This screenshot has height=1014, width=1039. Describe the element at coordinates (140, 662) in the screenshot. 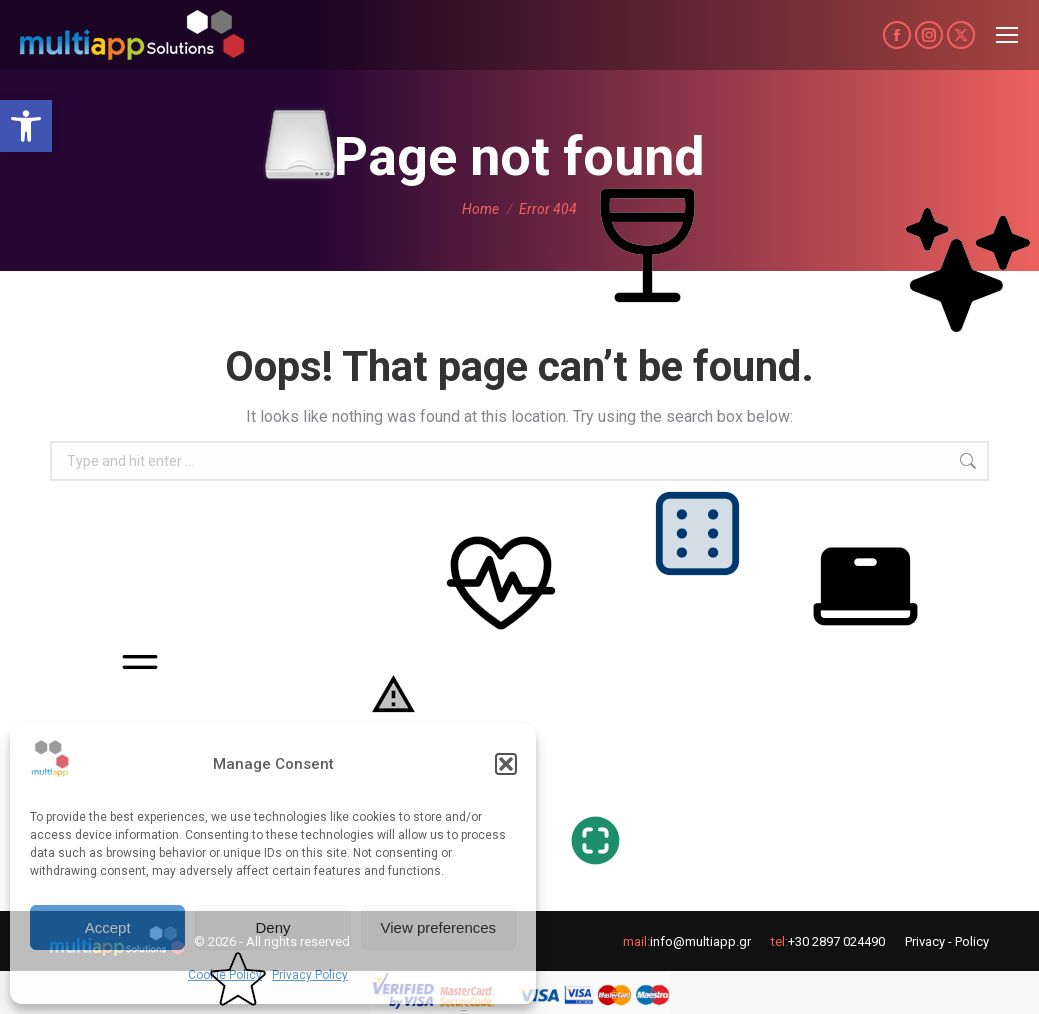

I see `reorder or rearrange items in a list` at that location.